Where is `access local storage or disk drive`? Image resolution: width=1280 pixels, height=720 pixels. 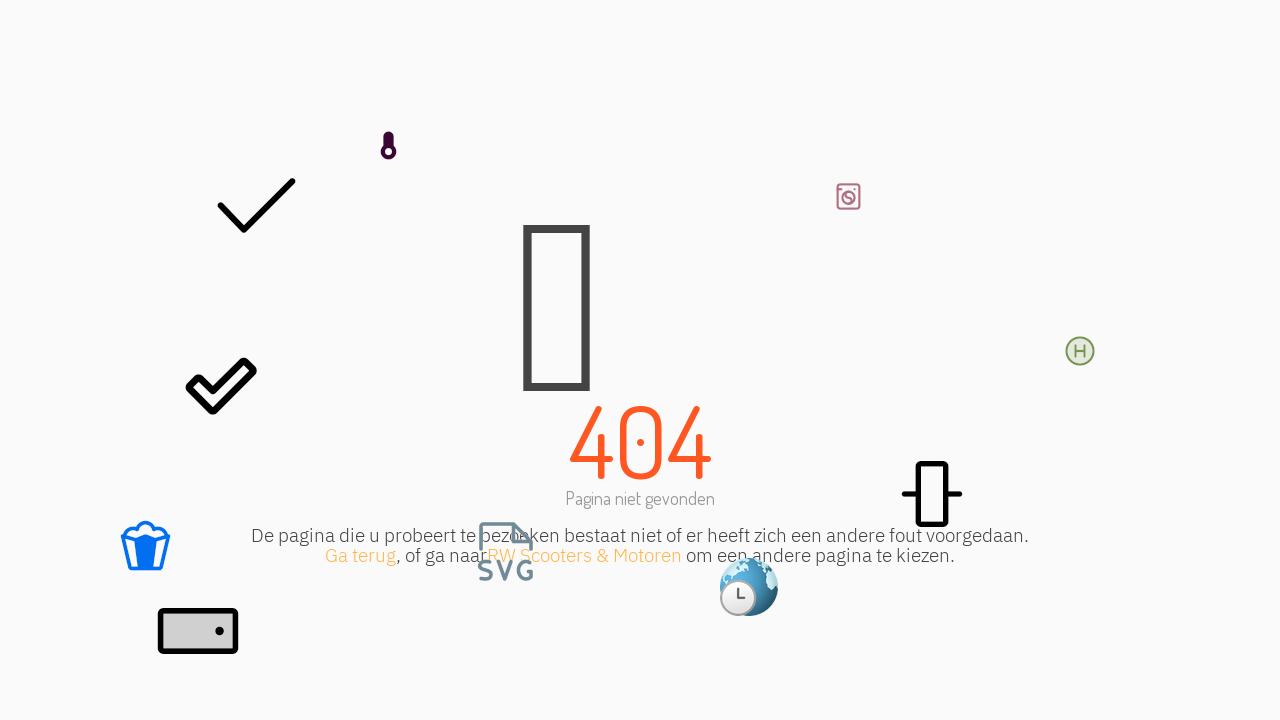 access local storage or disk drive is located at coordinates (198, 631).